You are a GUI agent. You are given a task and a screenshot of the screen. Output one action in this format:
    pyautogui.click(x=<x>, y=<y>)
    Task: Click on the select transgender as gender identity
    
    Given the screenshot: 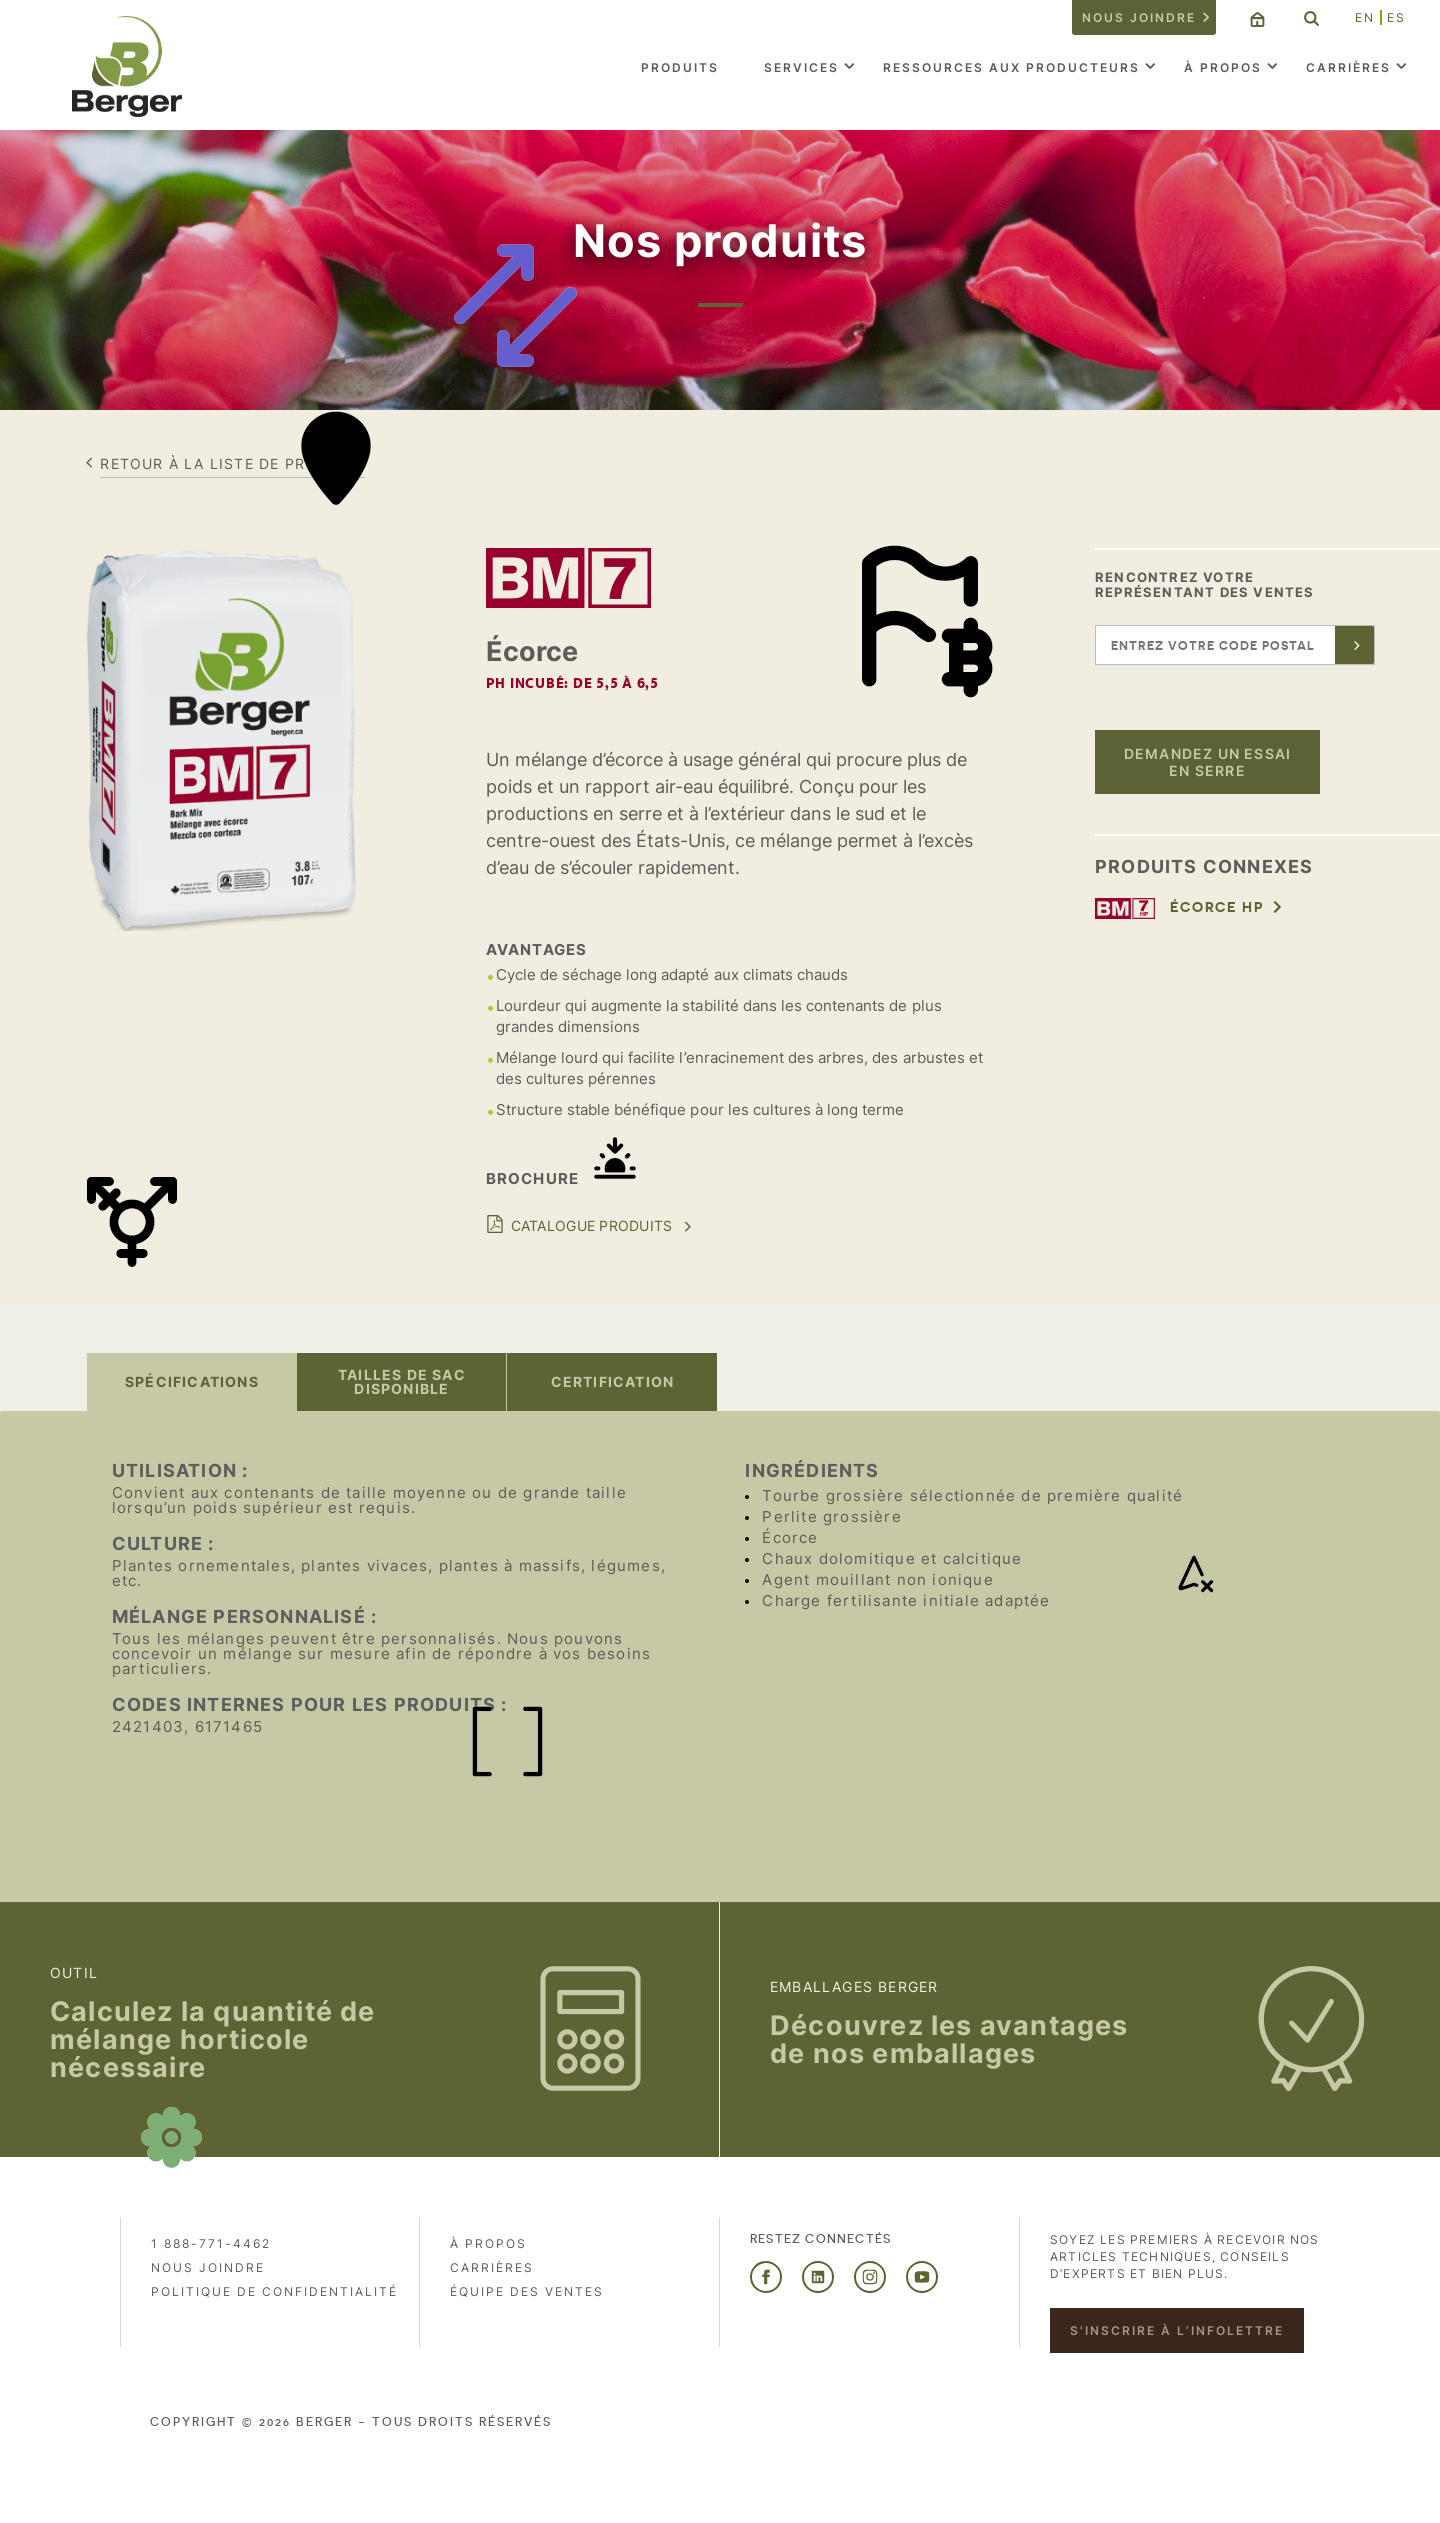 What is the action you would take?
    pyautogui.click(x=132, y=1222)
    